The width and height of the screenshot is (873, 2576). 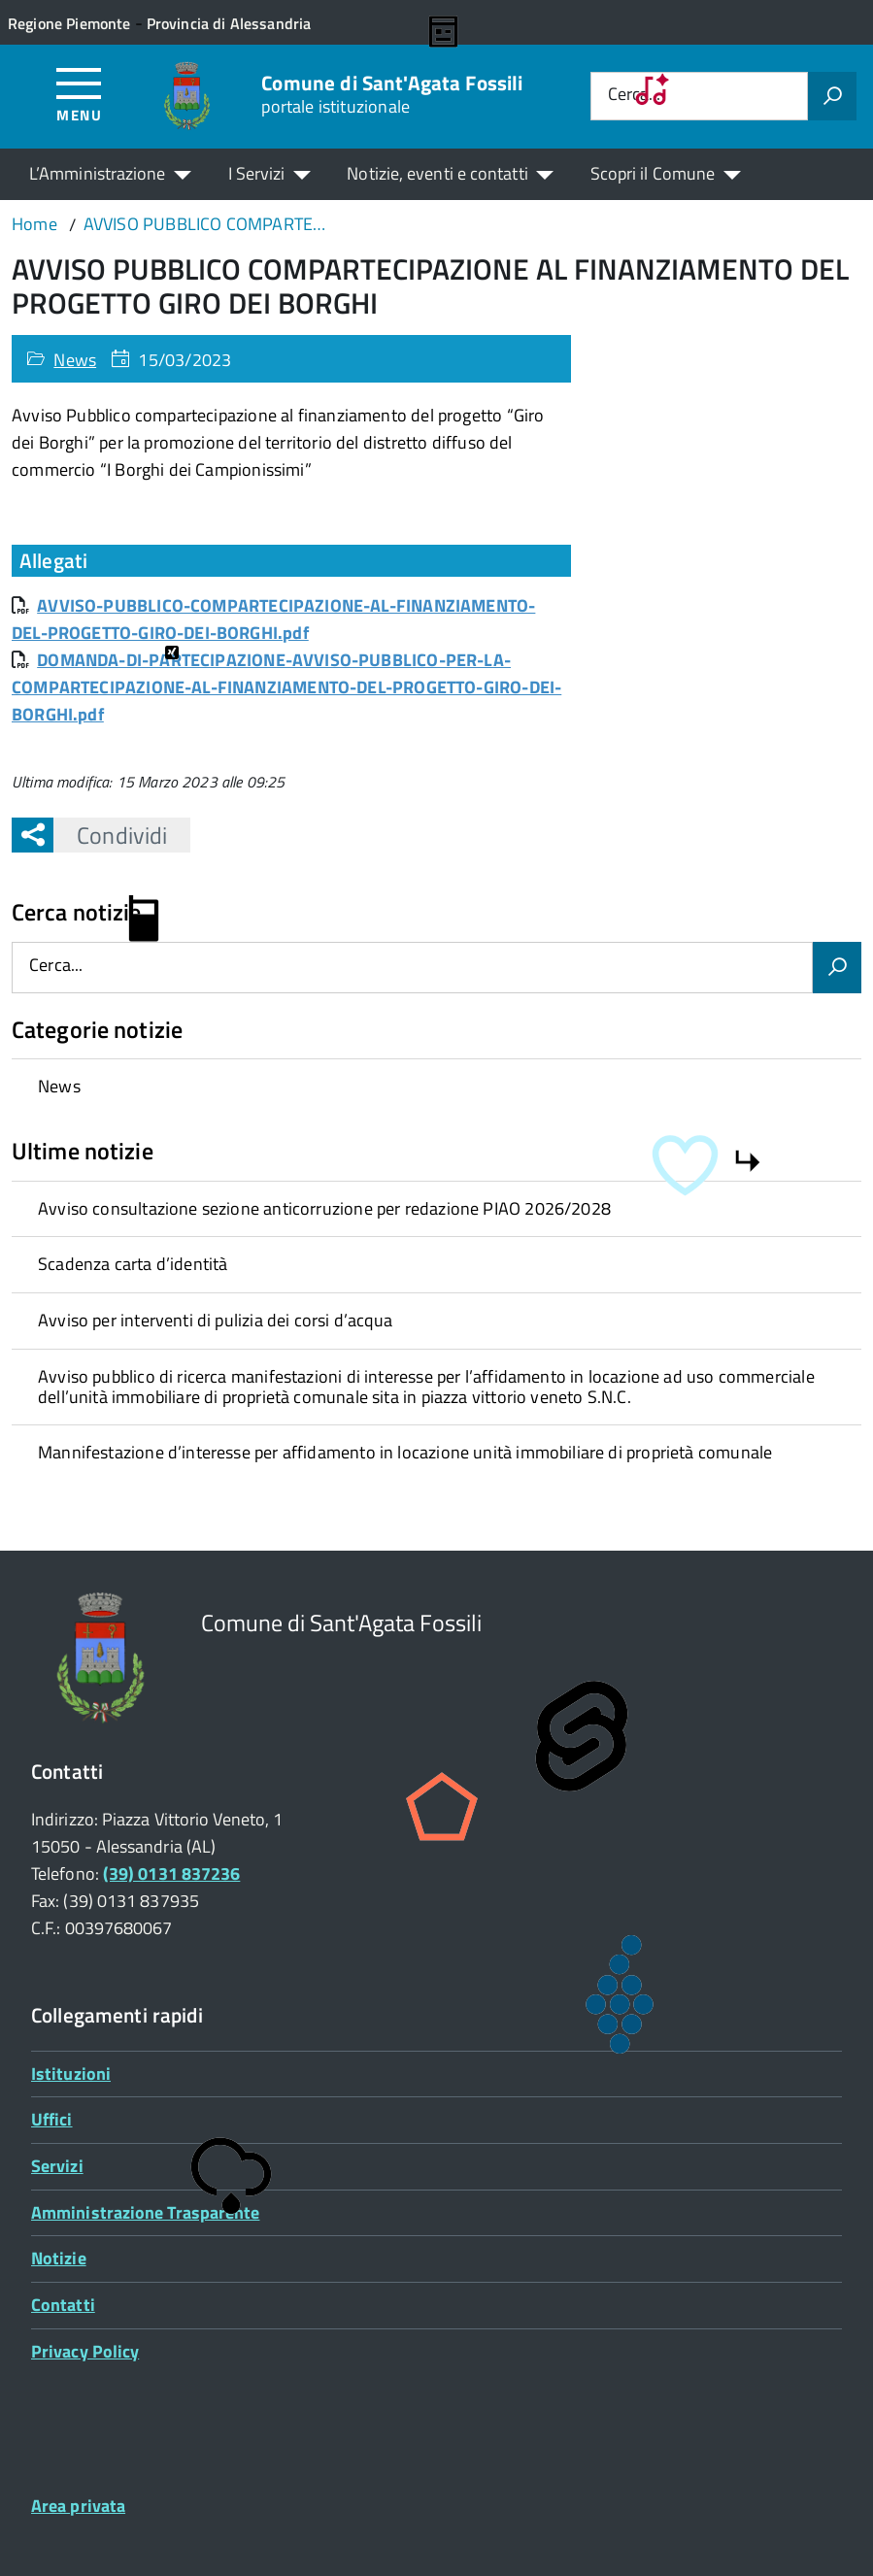 What do you see at coordinates (231, 2174) in the screenshot?
I see `indicates rainy weather conditions` at bounding box center [231, 2174].